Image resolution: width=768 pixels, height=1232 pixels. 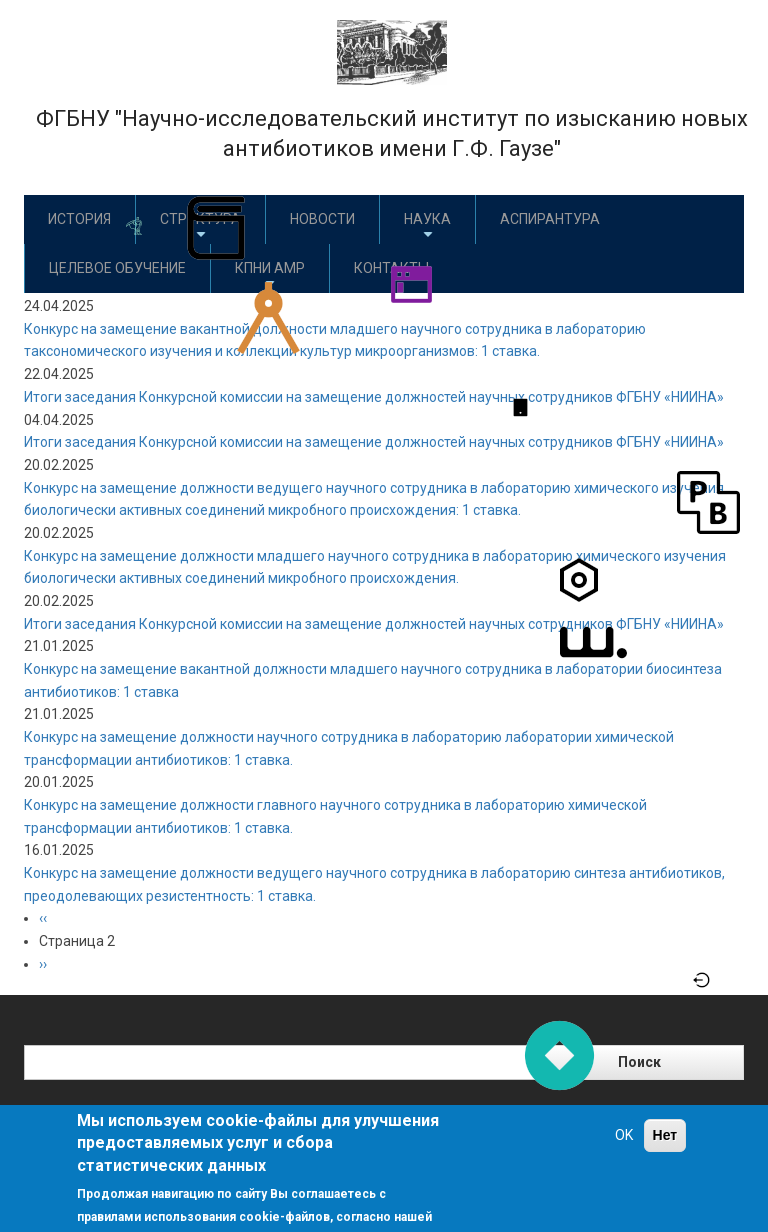 I want to click on log out of your account, so click(x=702, y=980).